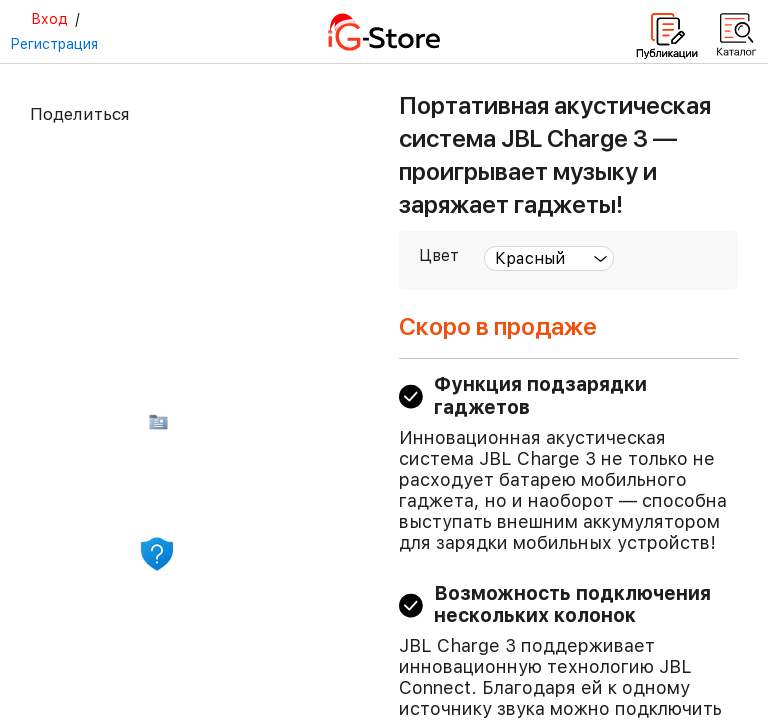  What do you see at coordinates (158, 422) in the screenshot?
I see `open your documents folder` at bounding box center [158, 422].